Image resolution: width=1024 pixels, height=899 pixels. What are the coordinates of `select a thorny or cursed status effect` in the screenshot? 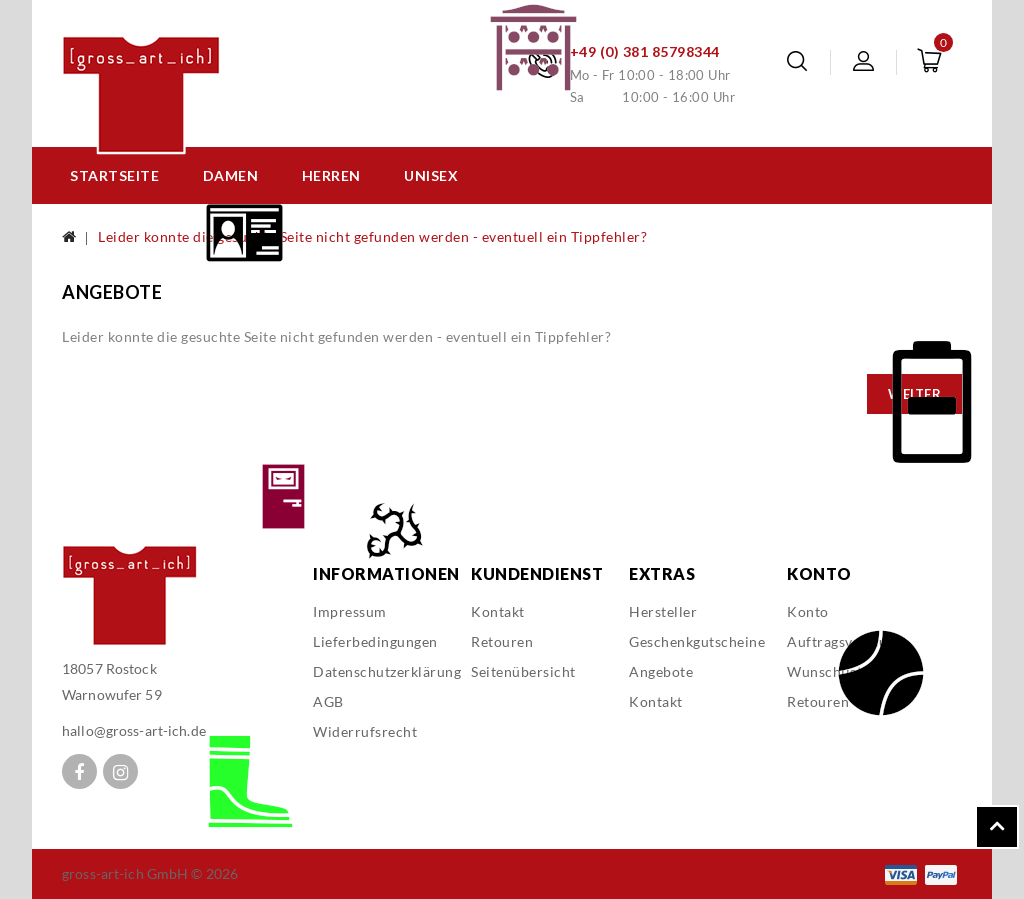 It's located at (394, 530).